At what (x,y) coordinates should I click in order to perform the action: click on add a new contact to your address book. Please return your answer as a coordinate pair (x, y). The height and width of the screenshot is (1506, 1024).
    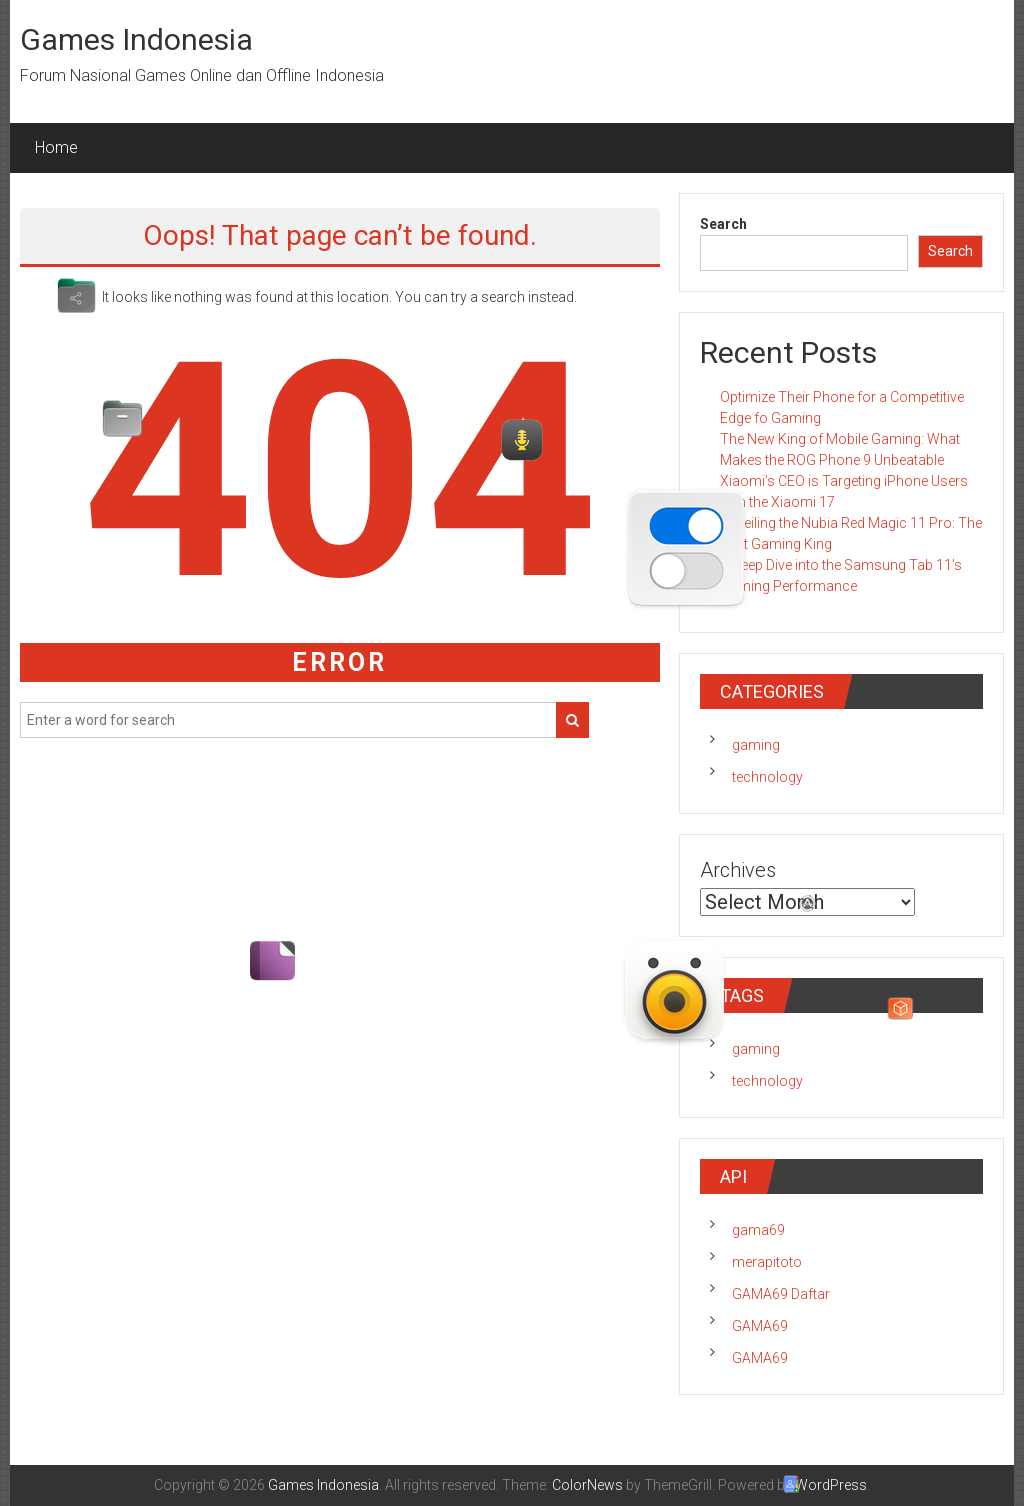
    Looking at the image, I should click on (791, 1484).